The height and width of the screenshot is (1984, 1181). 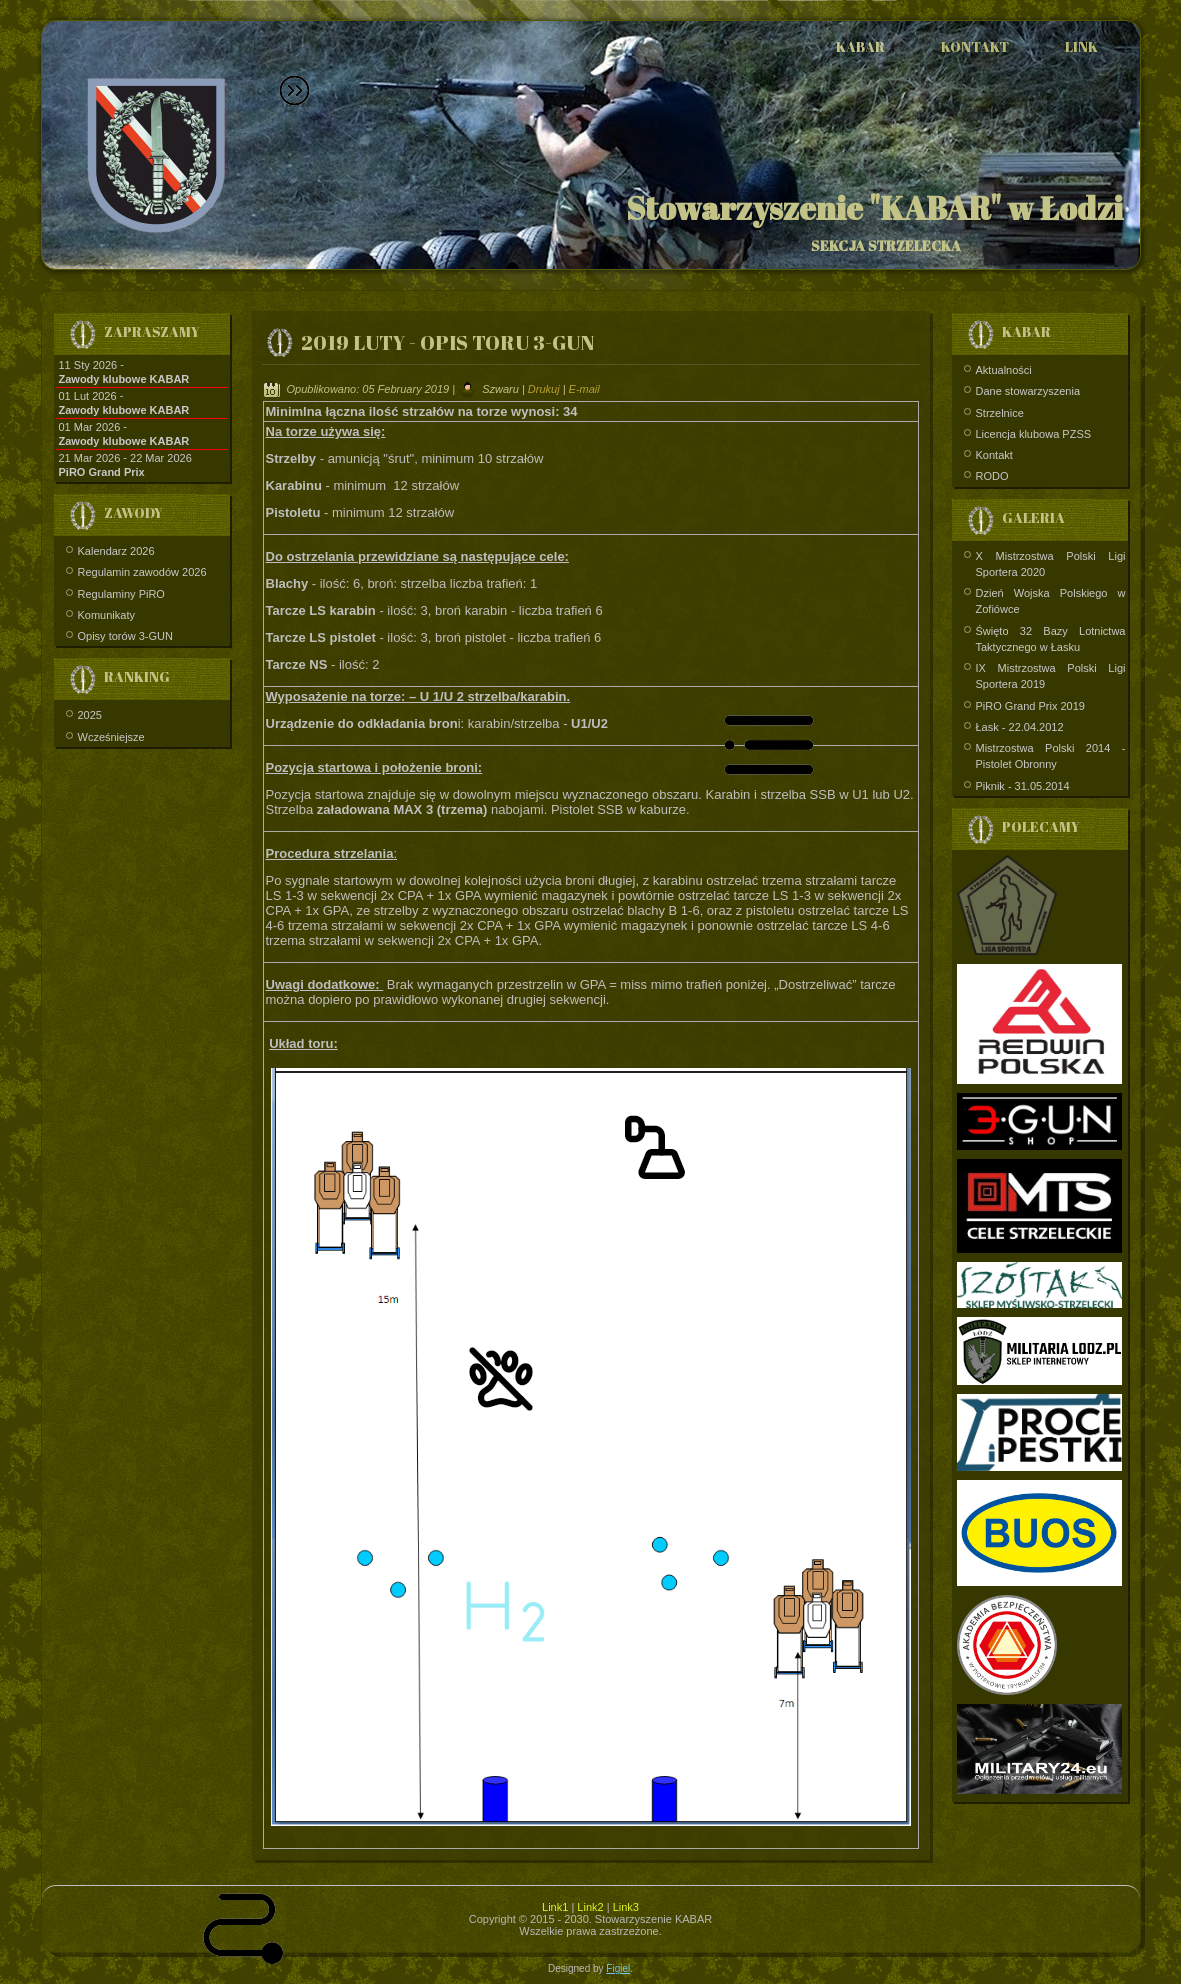 I want to click on disable pet-friendly filter, so click(x=501, y=1379).